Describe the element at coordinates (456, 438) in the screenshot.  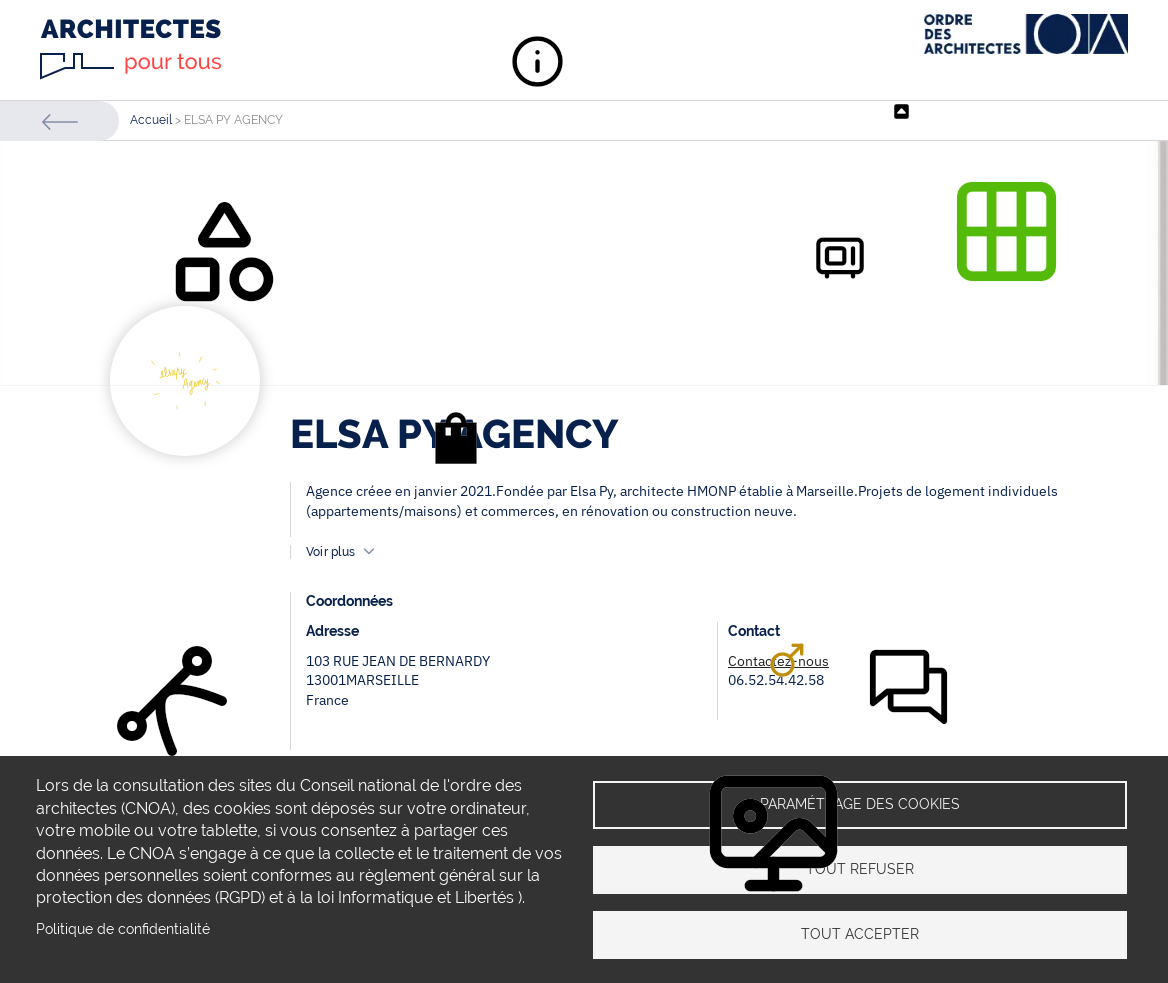
I see `view your shopping cart` at that location.